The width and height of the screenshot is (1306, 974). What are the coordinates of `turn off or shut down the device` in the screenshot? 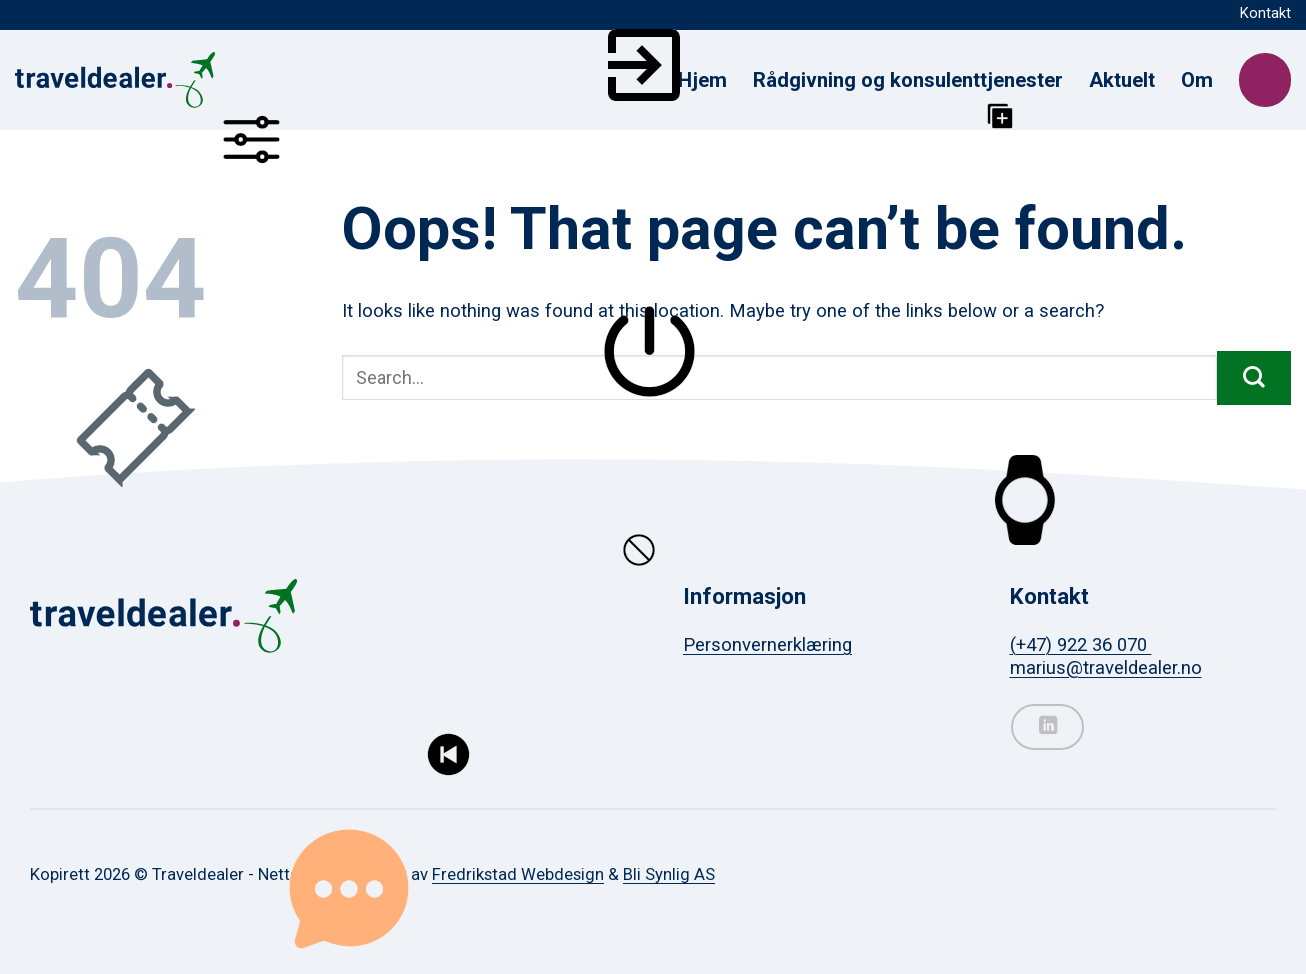 It's located at (649, 351).